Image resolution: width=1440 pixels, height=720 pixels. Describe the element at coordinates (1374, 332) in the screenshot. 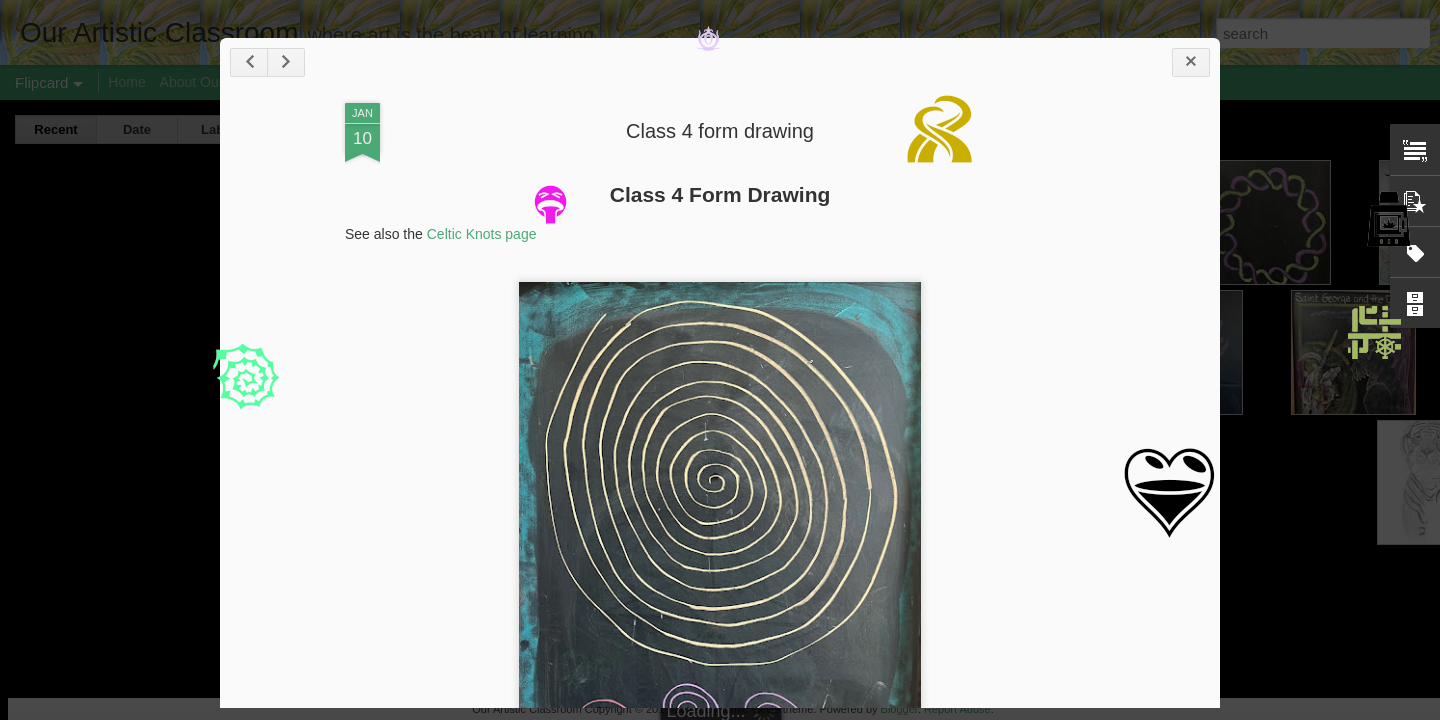

I see `access plumbing or pipe-based puzzle game` at that location.